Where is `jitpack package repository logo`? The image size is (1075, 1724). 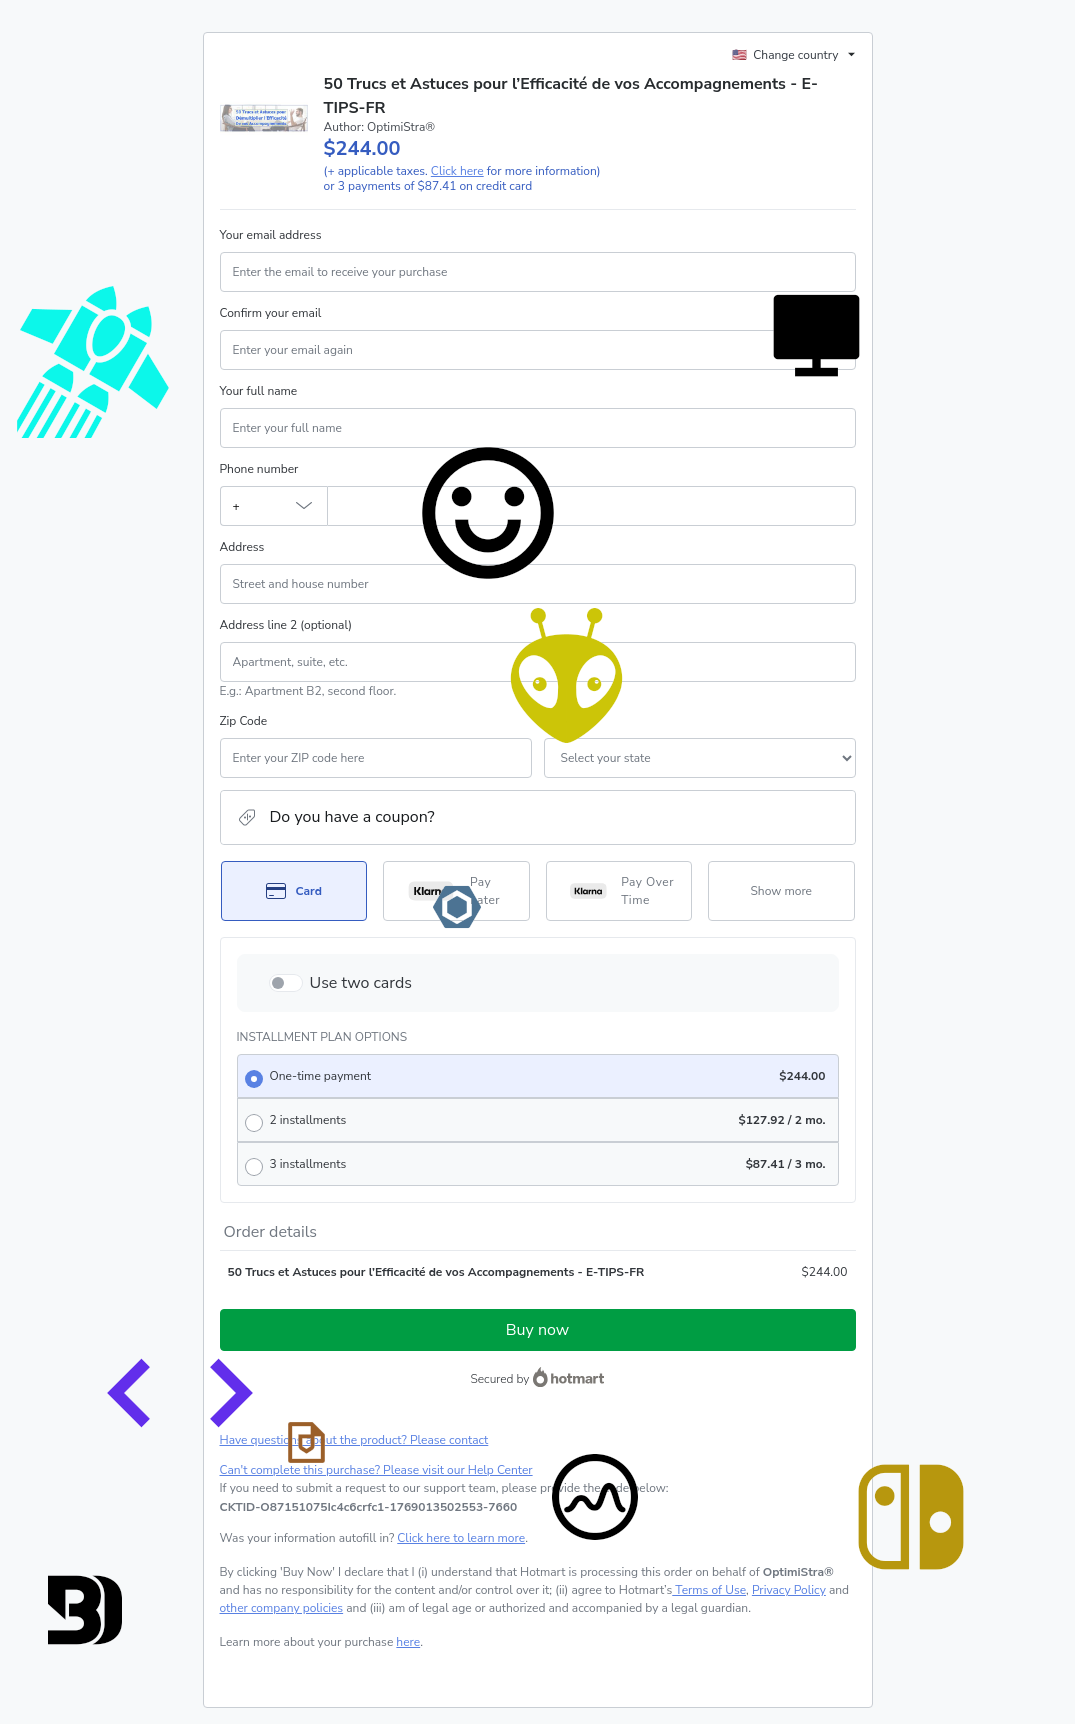
jitpack package repository logo is located at coordinates (93, 362).